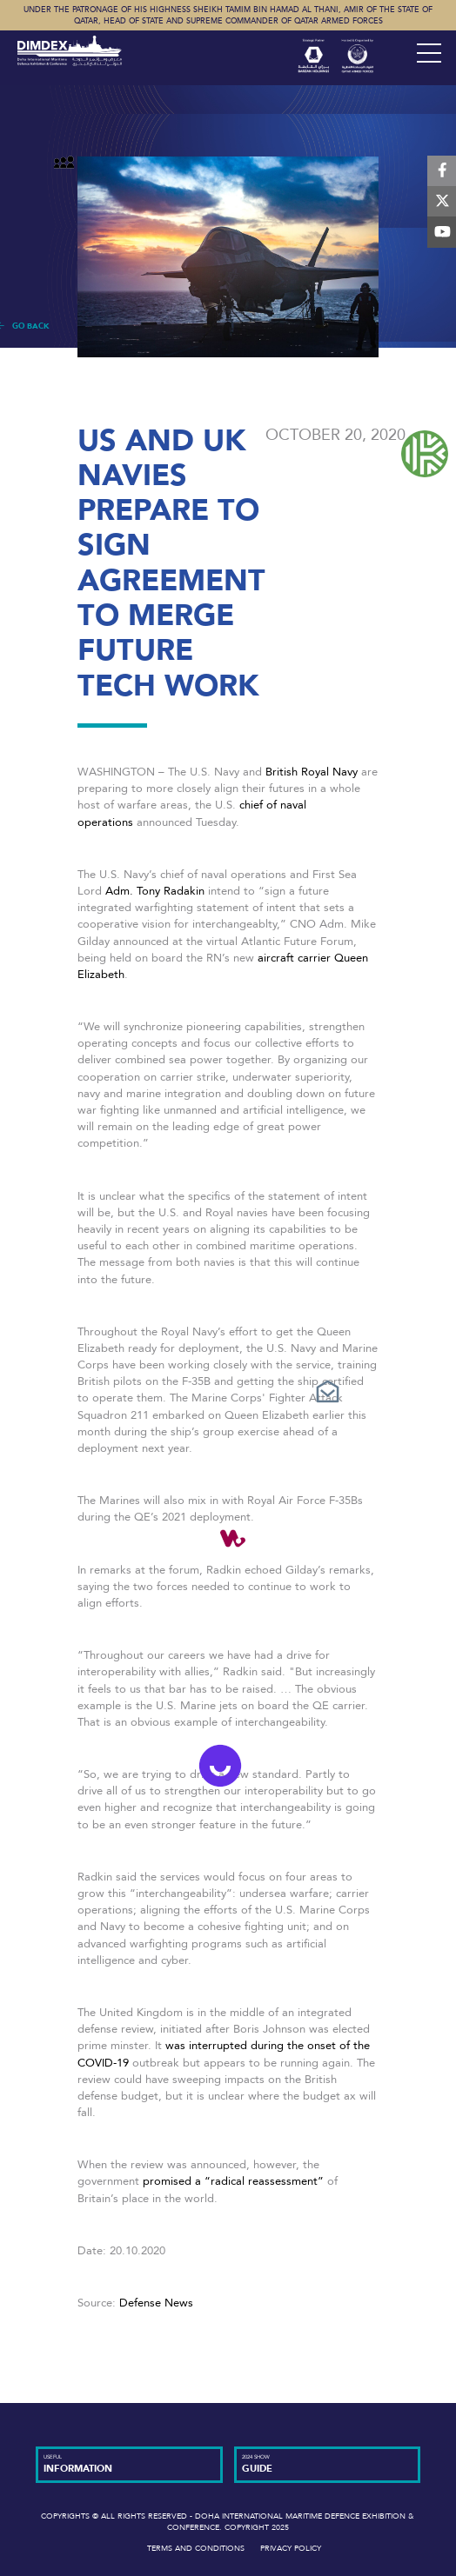 Image resolution: width=456 pixels, height=2576 pixels. I want to click on open keeper password manager, so click(425, 454).